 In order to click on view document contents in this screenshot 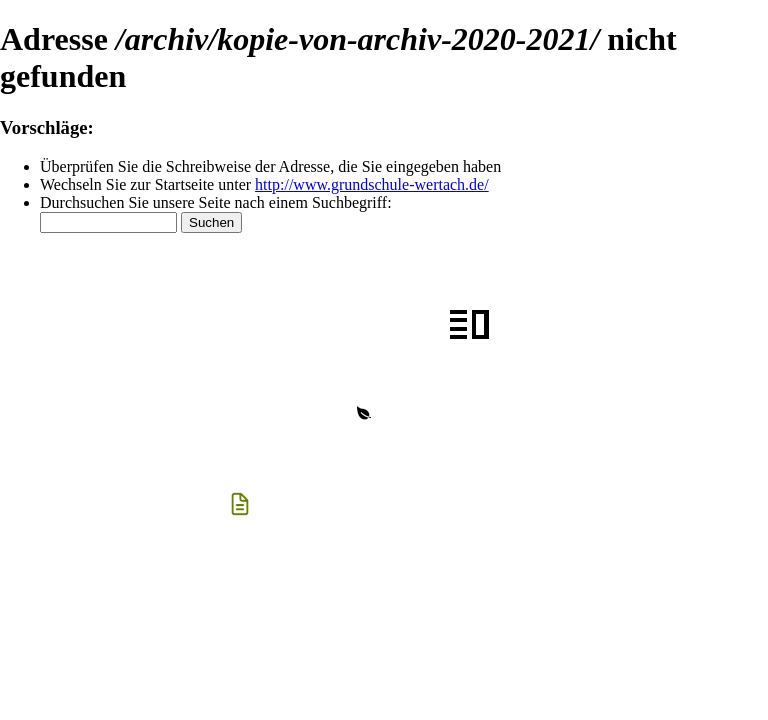, I will do `click(240, 504)`.